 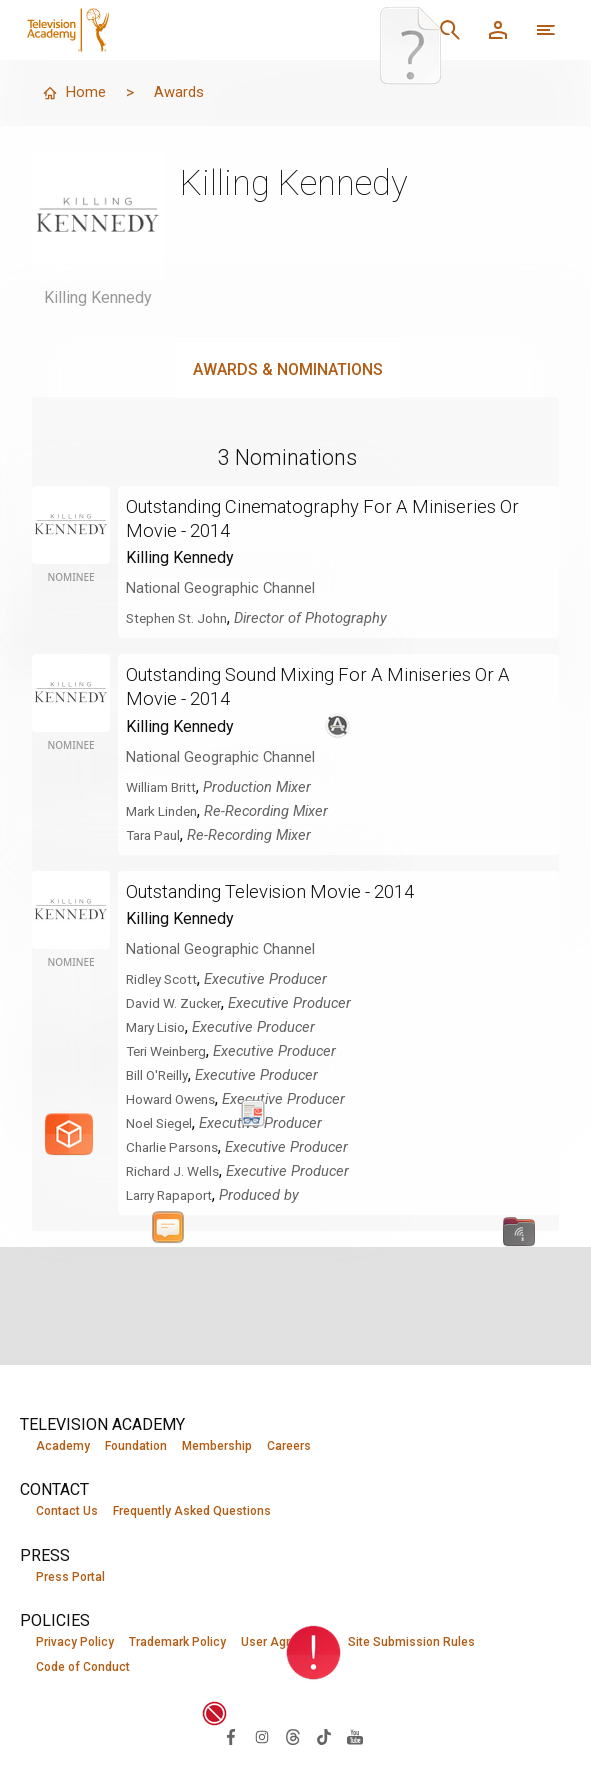 I want to click on 3D model file in STL binary format, so click(x=69, y=1133).